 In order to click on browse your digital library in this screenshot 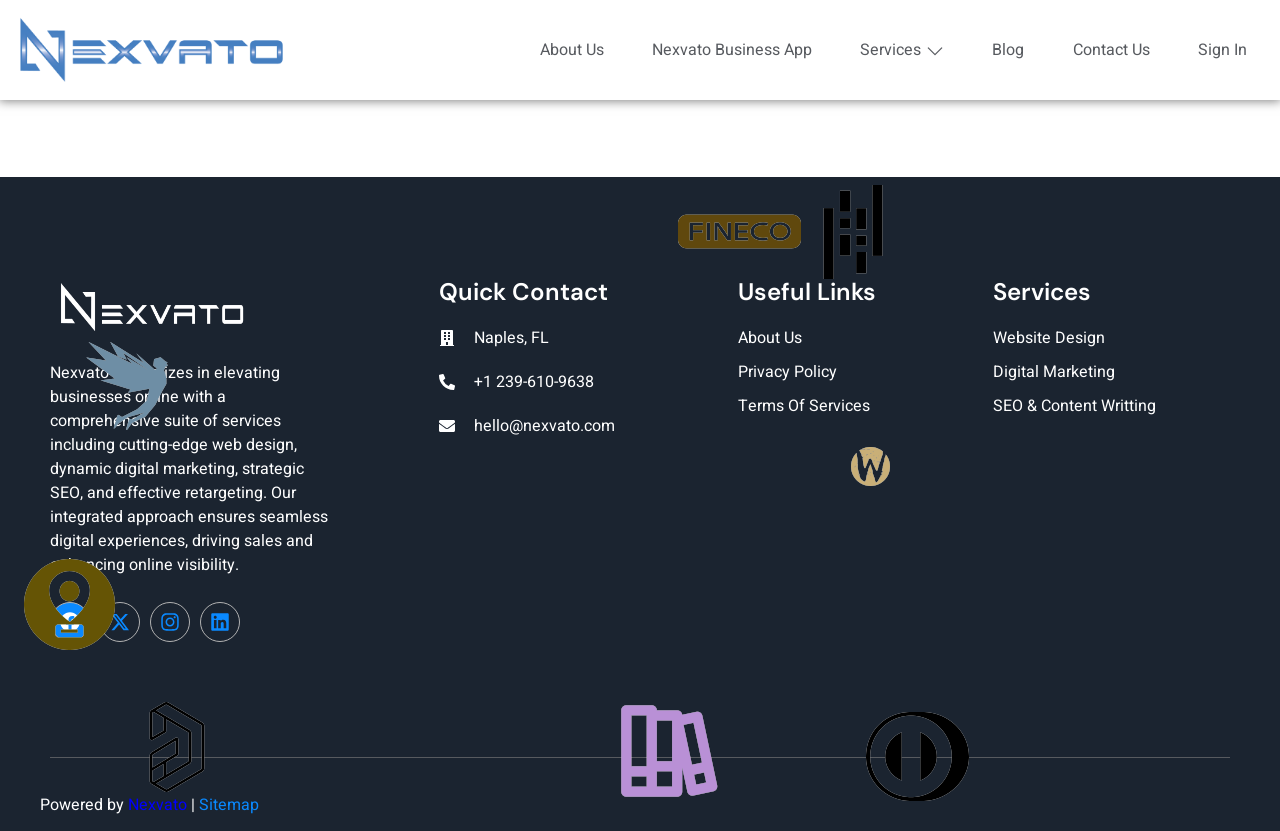, I will do `click(667, 751)`.